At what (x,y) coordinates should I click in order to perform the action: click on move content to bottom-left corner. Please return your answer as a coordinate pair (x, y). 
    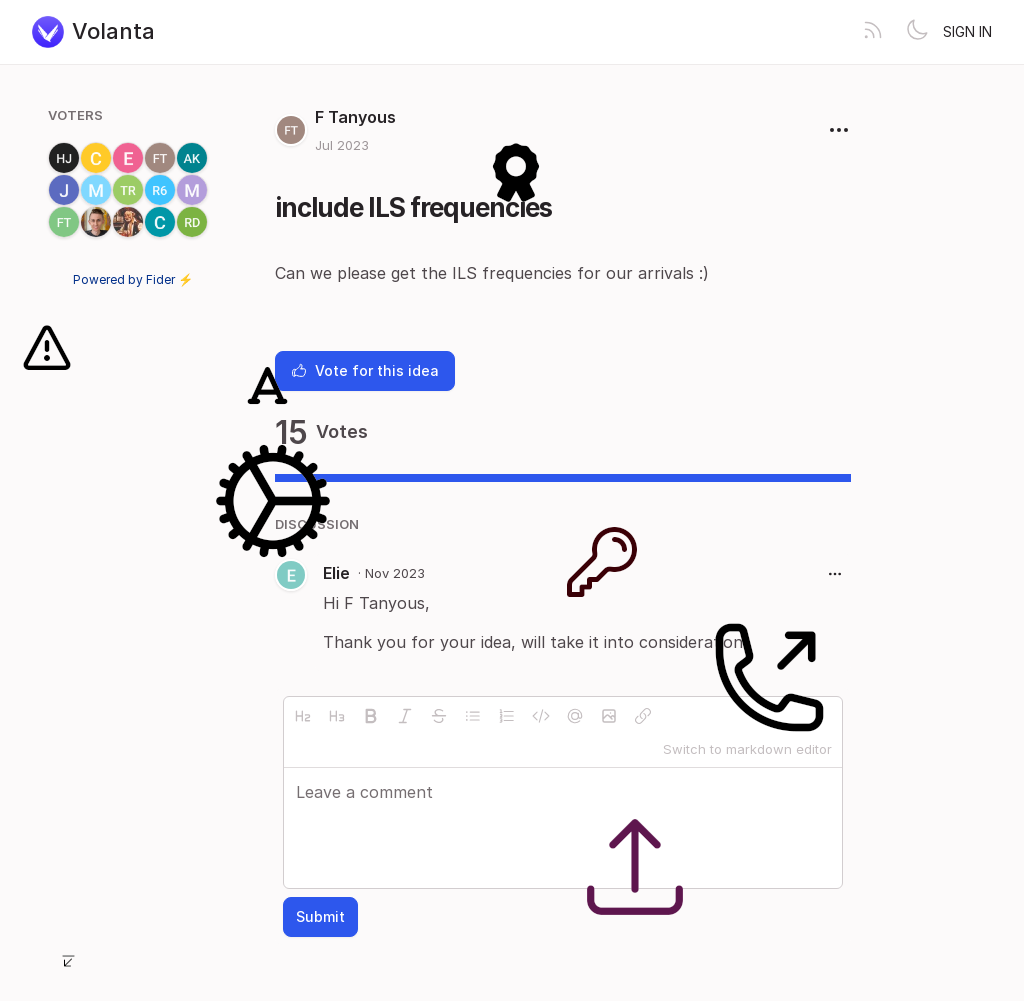
    Looking at the image, I should click on (68, 961).